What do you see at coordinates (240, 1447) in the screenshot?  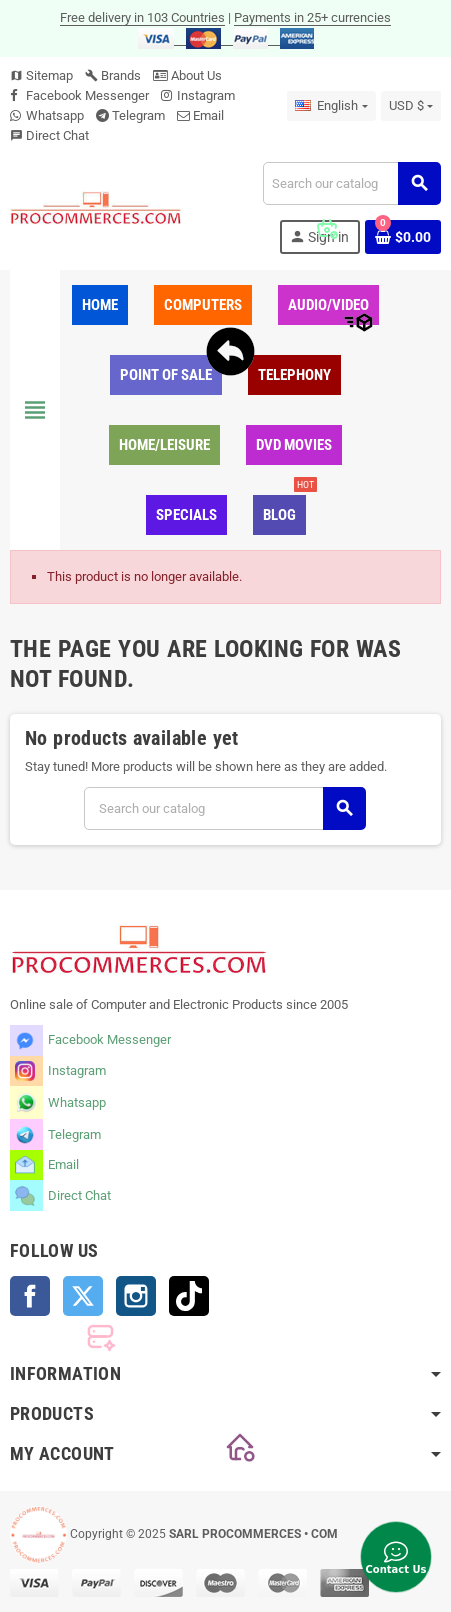 I see `home location with active status indicator` at bounding box center [240, 1447].